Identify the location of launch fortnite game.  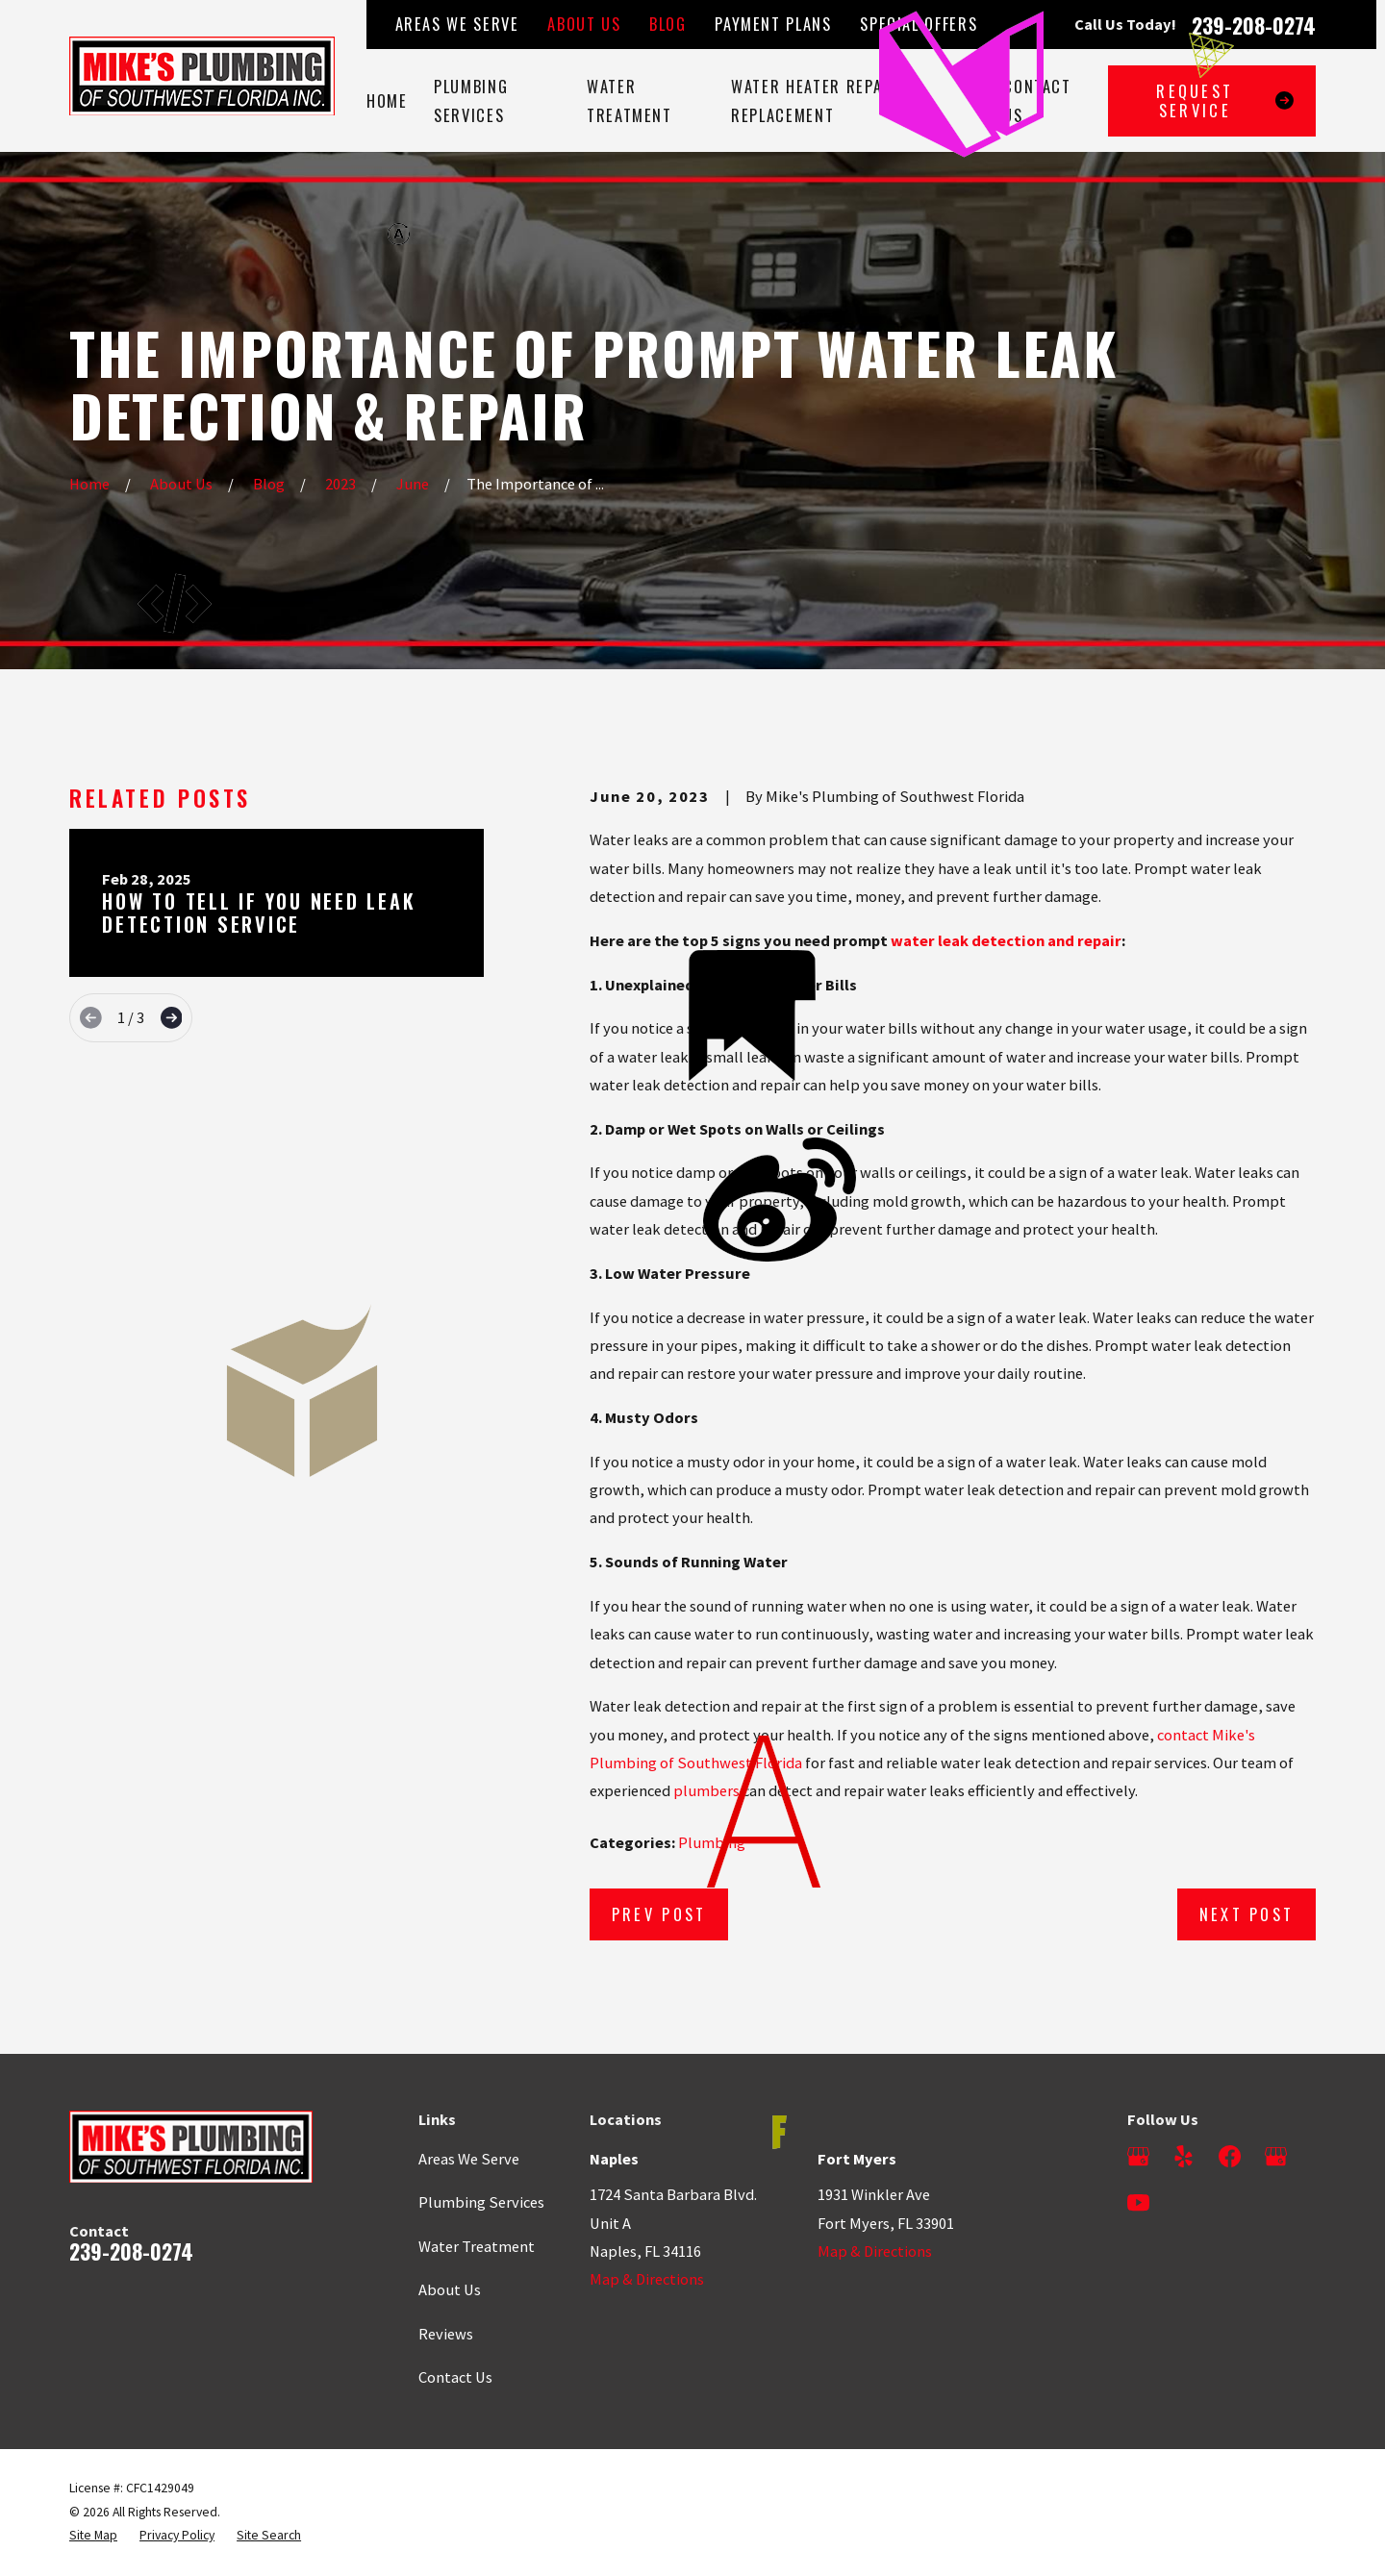
(779, 2132).